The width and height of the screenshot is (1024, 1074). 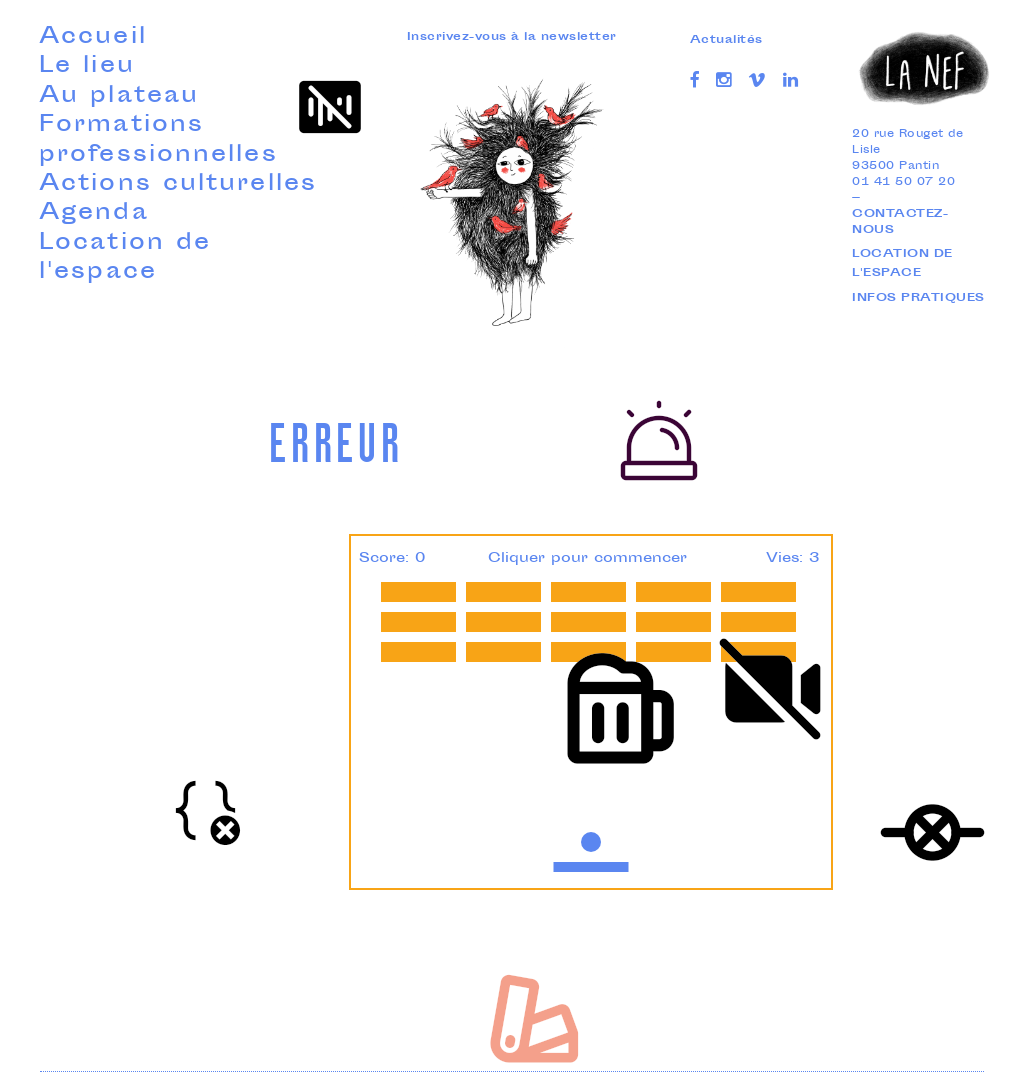 I want to click on turn off camera or disable video, so click(x=770, y=689).